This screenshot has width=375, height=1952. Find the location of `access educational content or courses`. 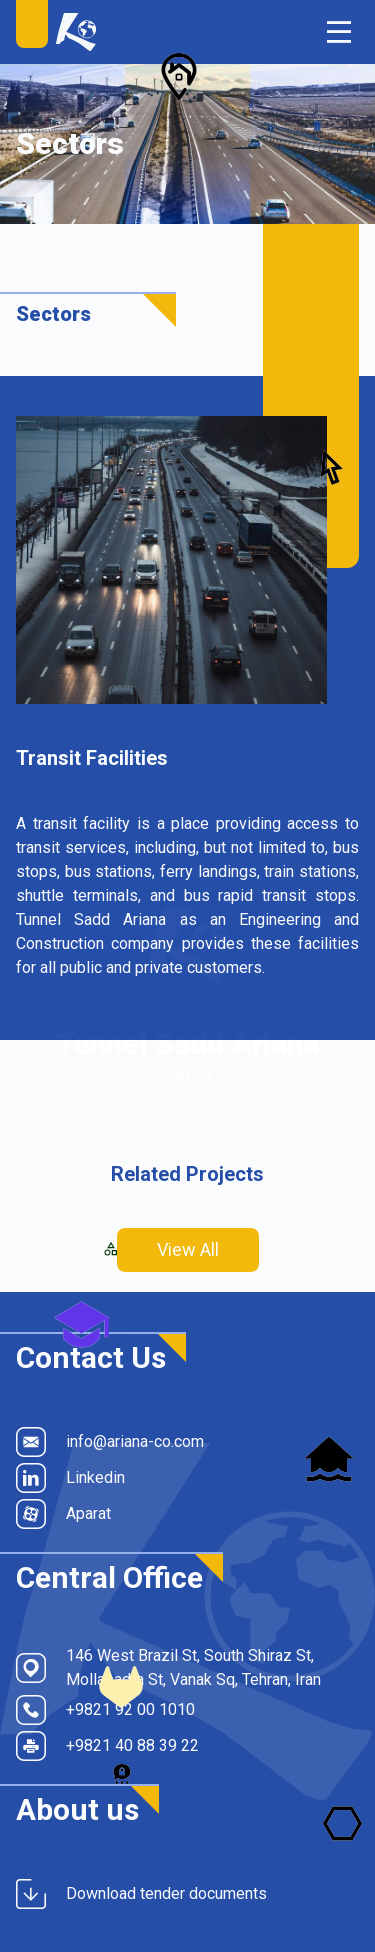

access educational content or courses is located at coordinates (81, 1324).